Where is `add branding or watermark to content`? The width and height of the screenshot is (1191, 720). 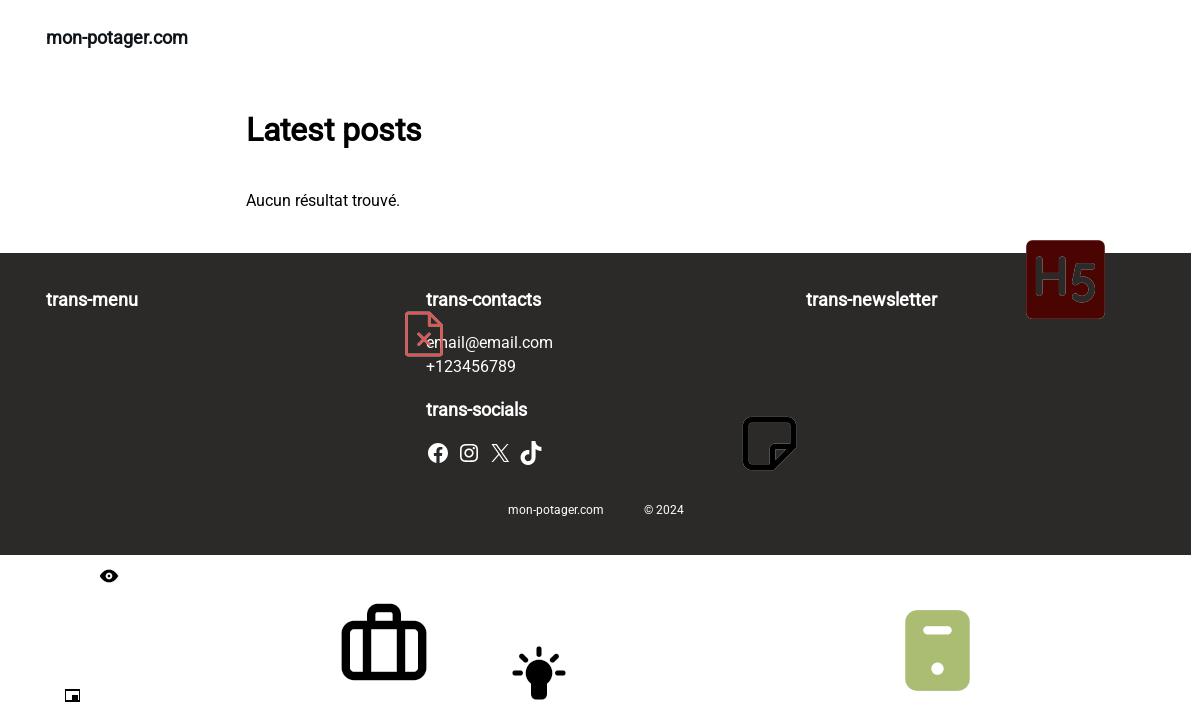 add branding or watermark to content is located at coordinates (72, 695).